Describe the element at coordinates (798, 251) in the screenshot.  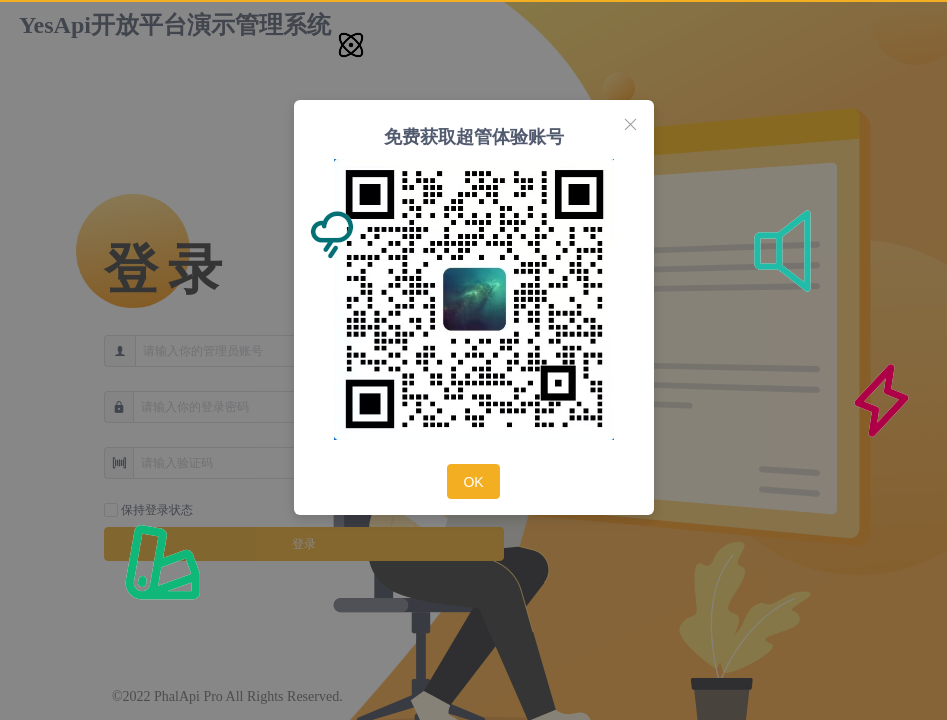
I see `speaker with no volume or audio output` at that location.